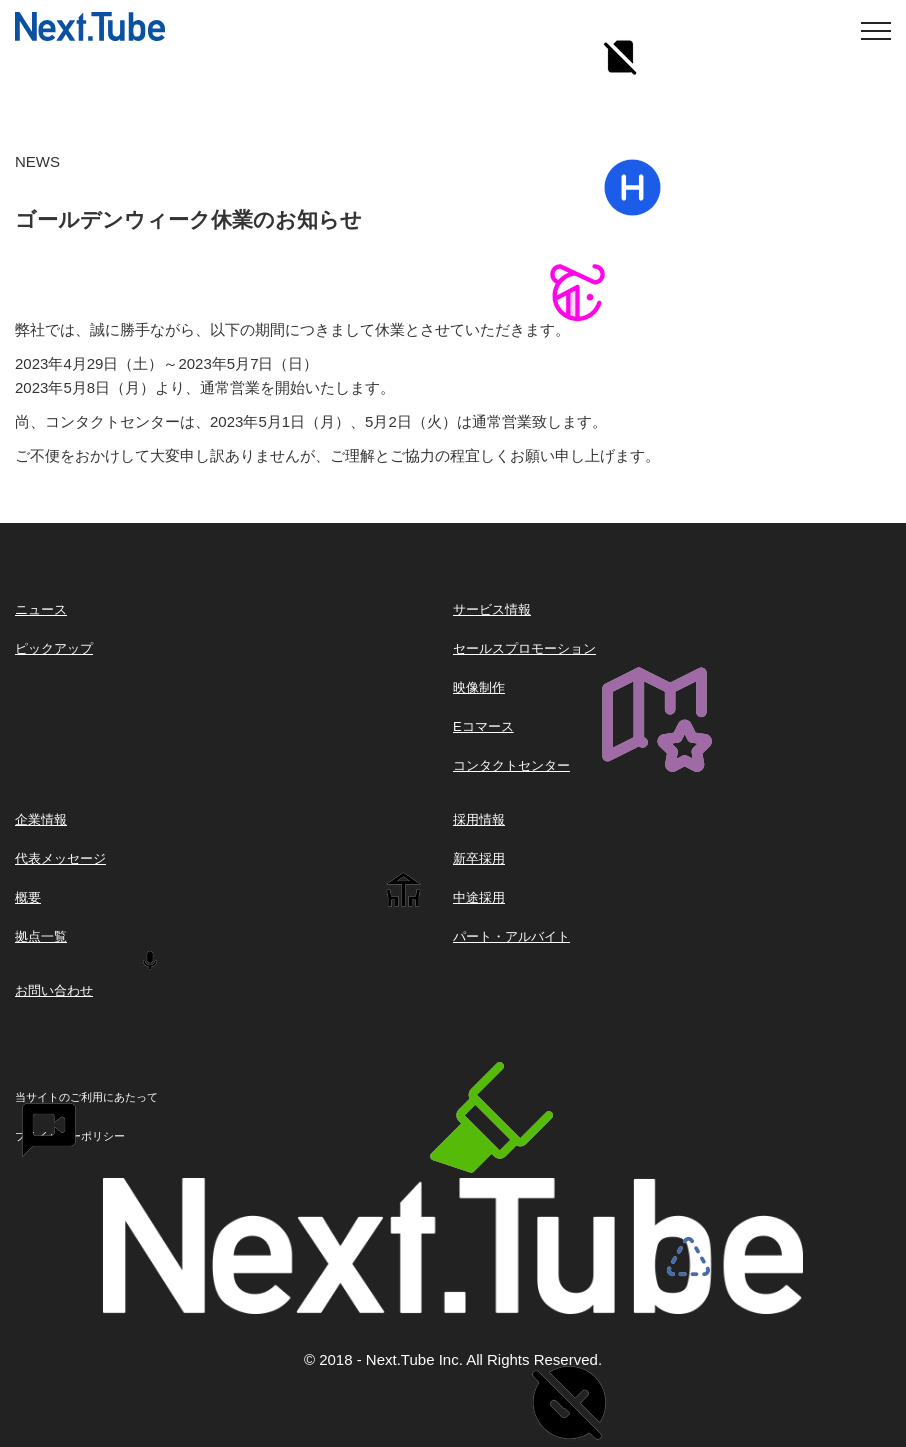  What do you see at coordinates (403, 889) in the screenshot?
I see `access outdoor or patio-related features` at bounding box center [403, 889].